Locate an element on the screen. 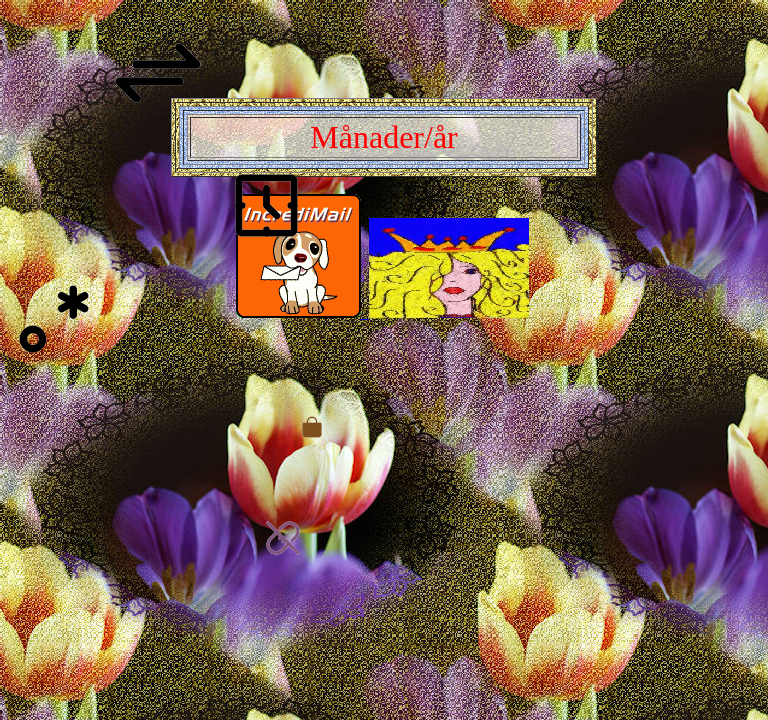  toggle regular expression search mode is located at coordinates (54, 318).